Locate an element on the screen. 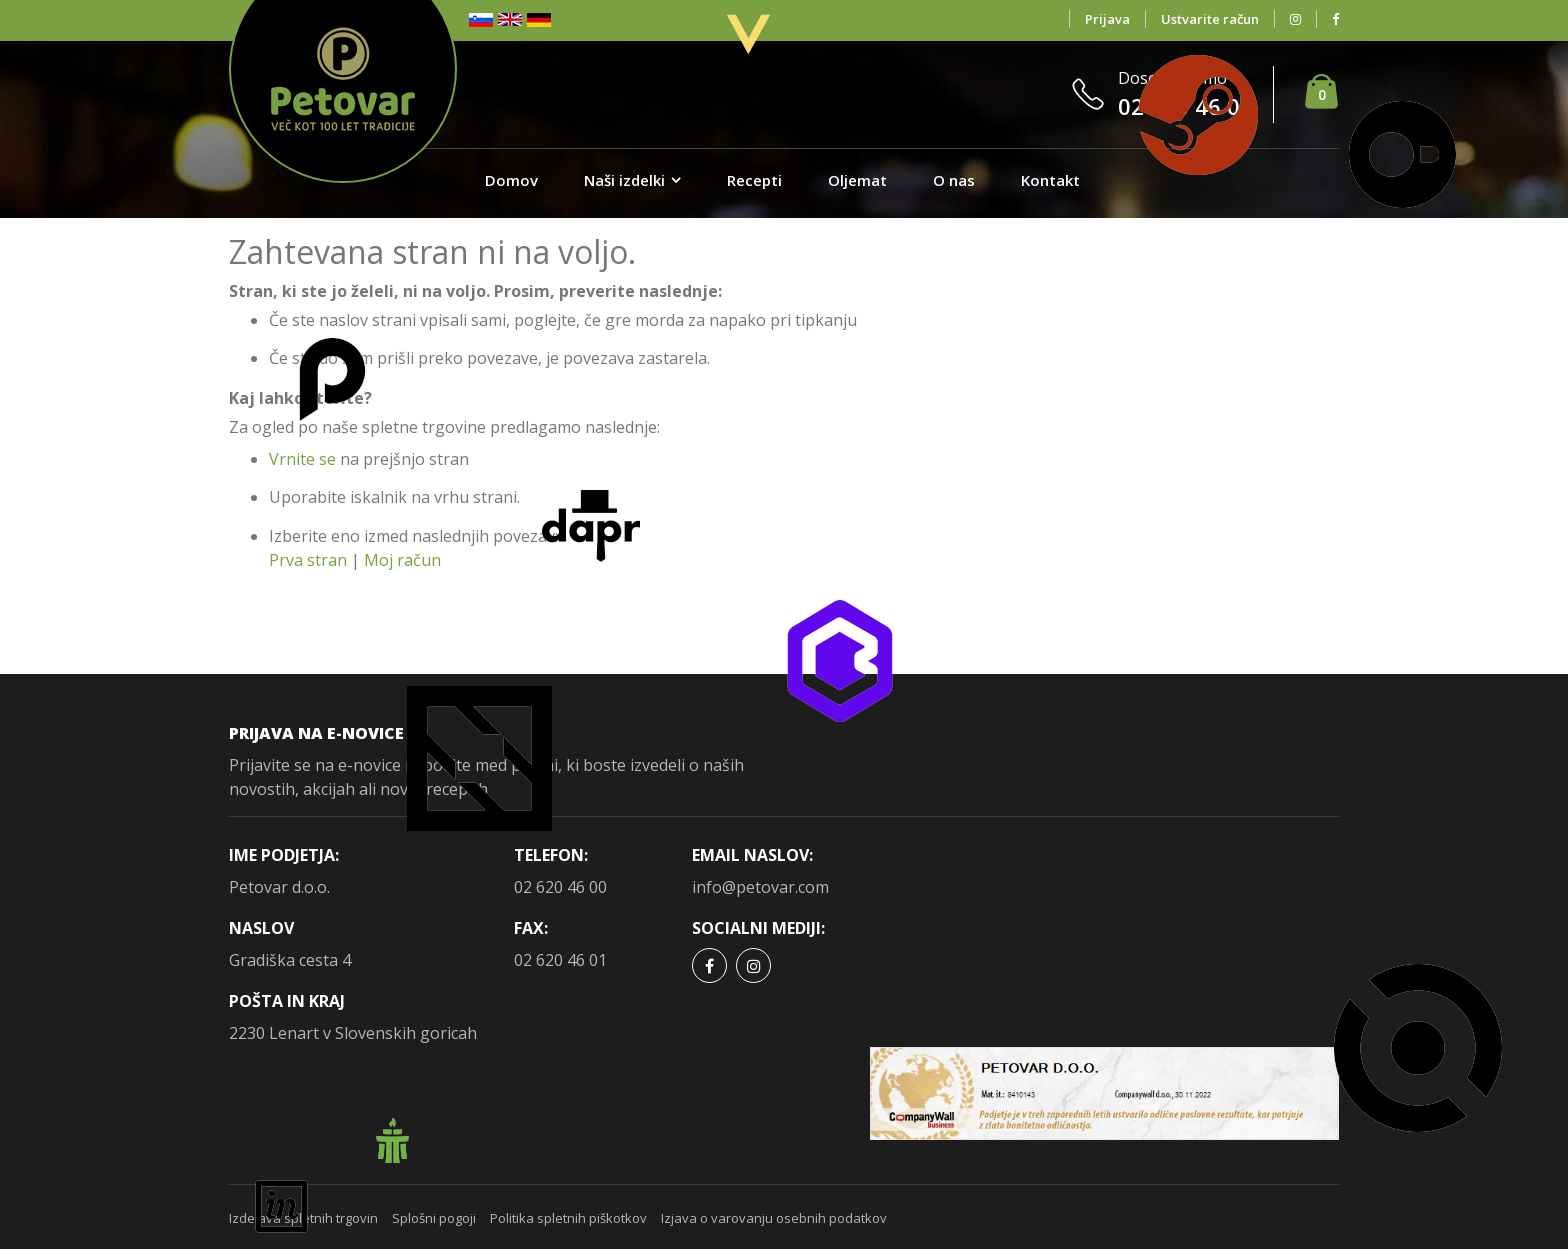 Image resolution: width=1568 pixels, height=1249 pixels. vitess database clustering platform logo is located at coordinates (748, 34).